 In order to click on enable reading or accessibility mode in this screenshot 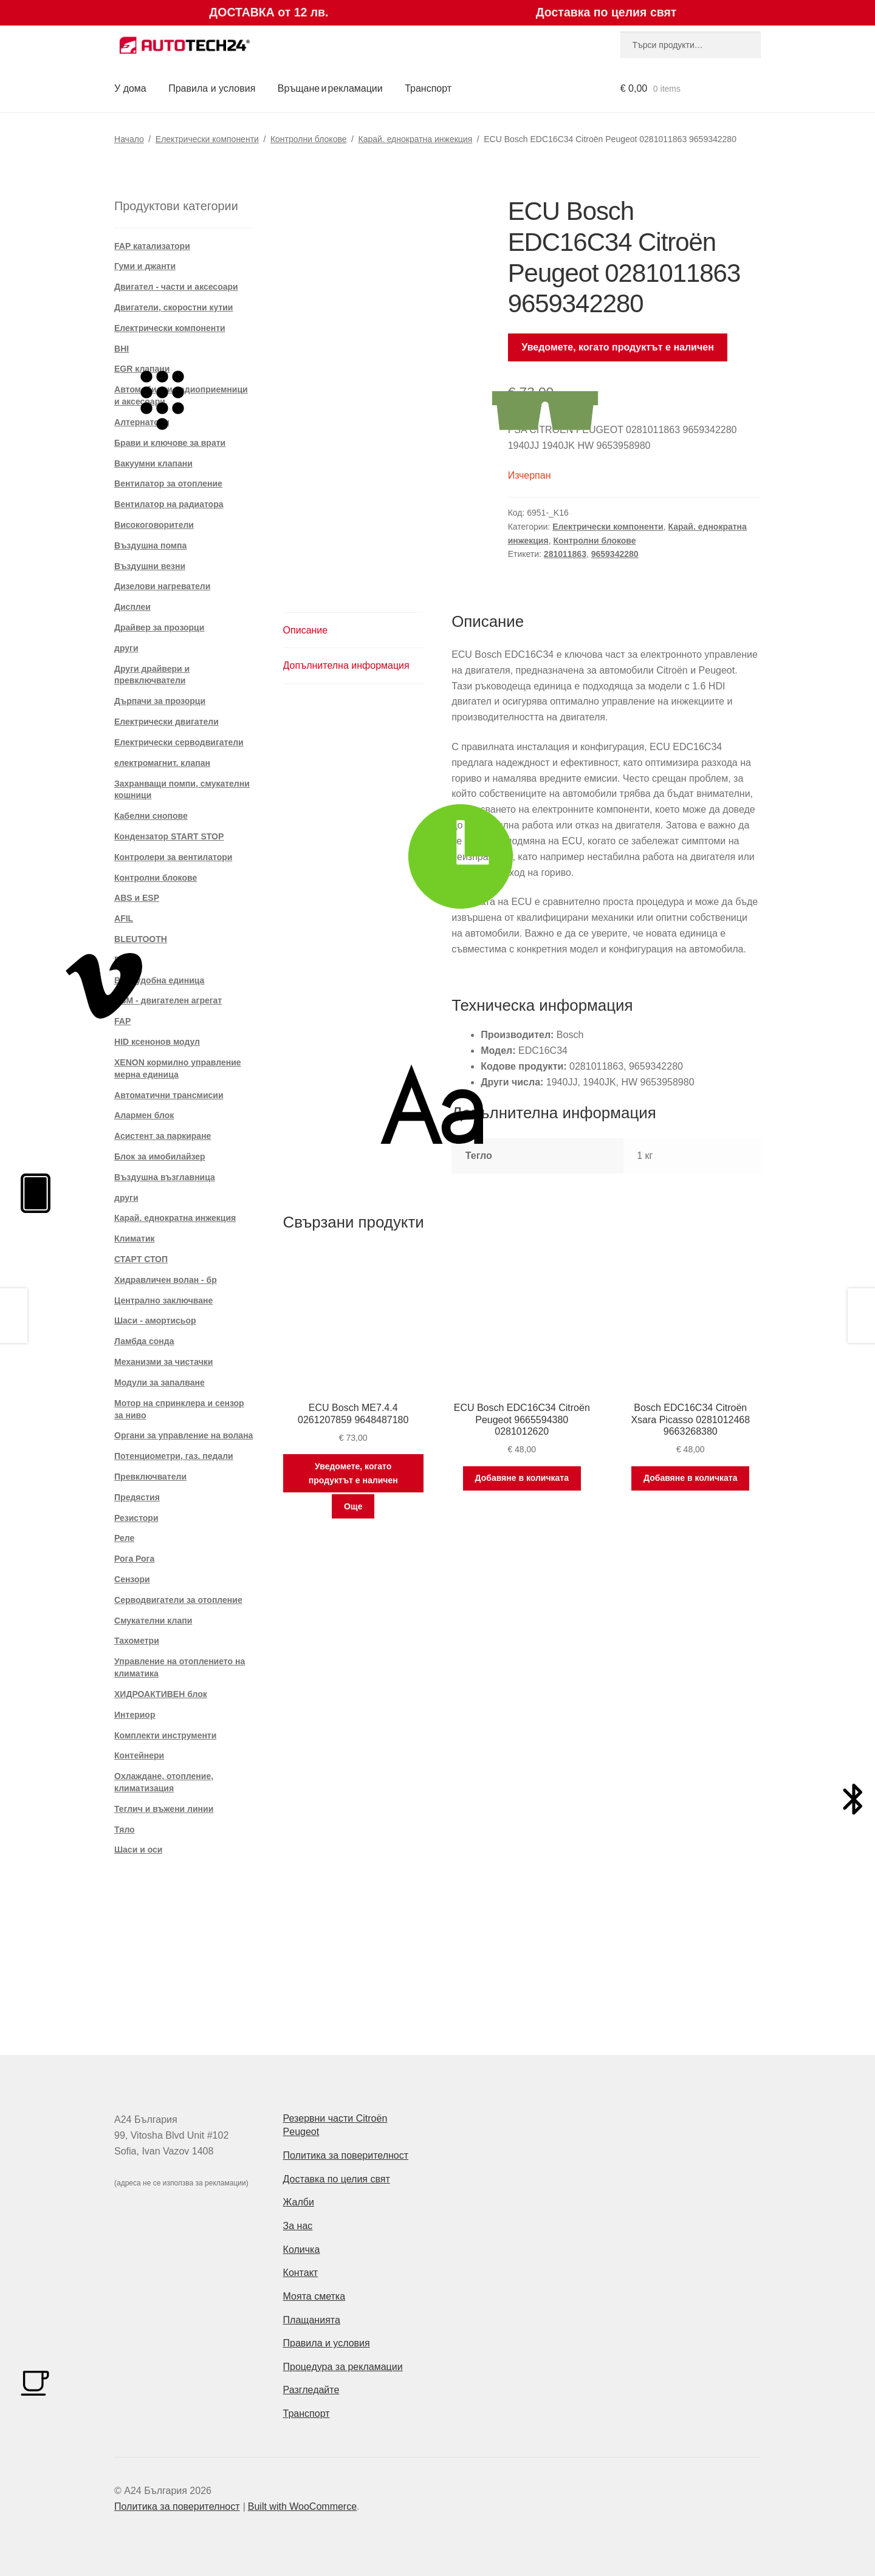, I will do `click(545, 409)`.